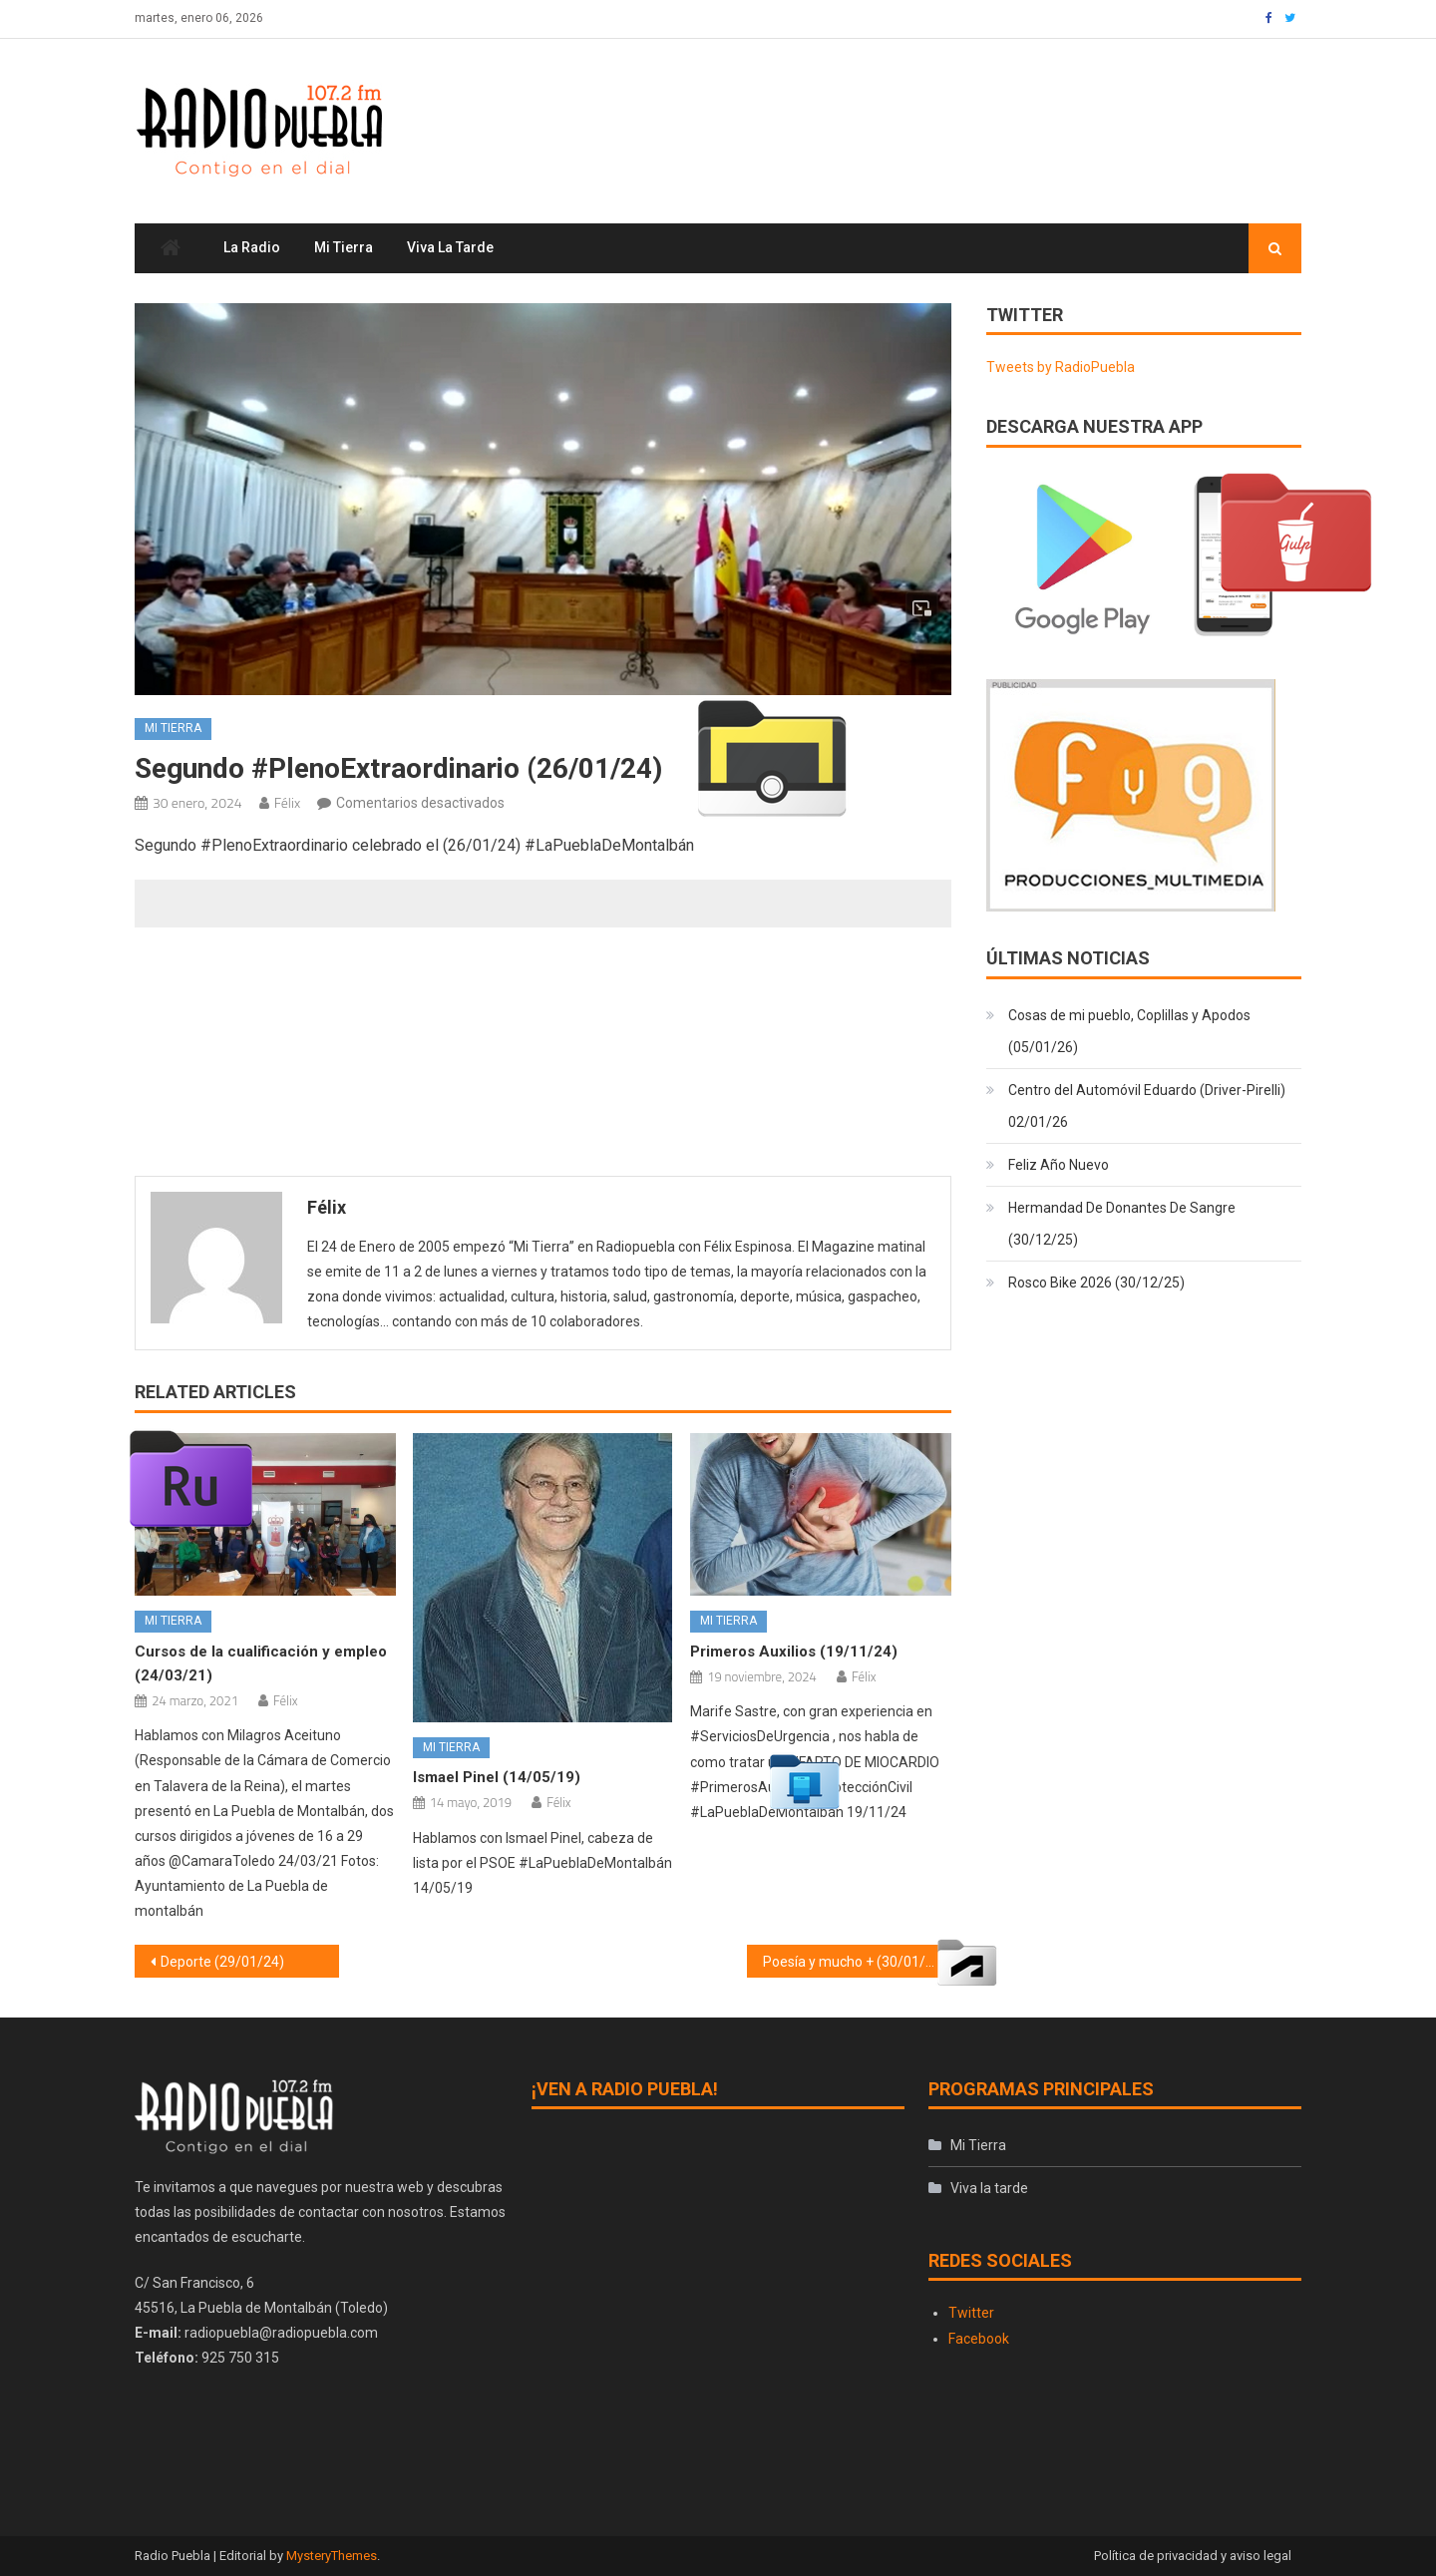  Describe the element at coordinates (804, 1783) in the screenshot. I see `open folder containing Microsoft Mitra or telephony files` at that location.